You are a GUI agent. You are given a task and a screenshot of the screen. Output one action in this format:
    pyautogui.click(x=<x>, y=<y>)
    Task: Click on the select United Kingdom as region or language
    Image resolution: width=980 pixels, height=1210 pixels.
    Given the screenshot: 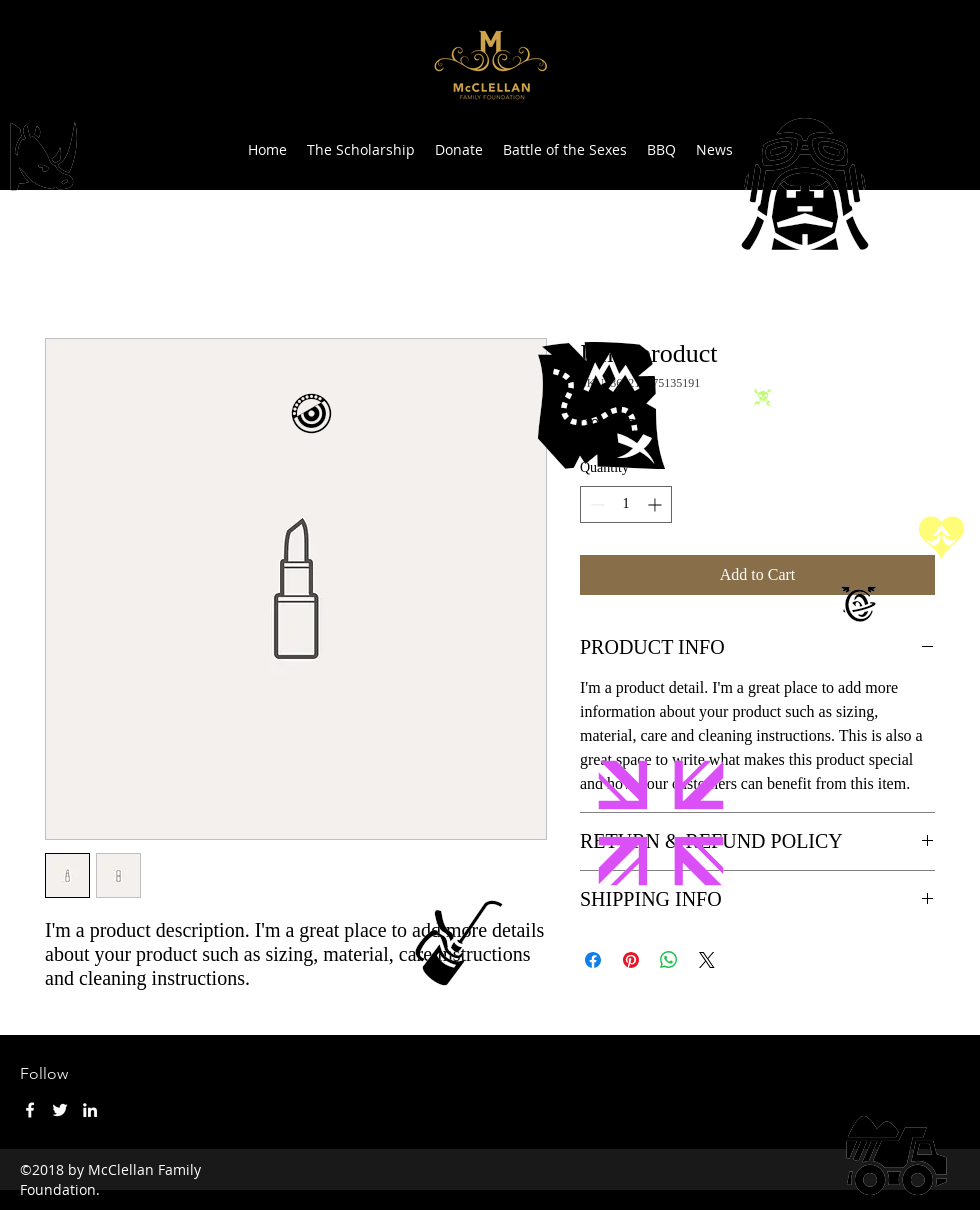 What is the action you would take?
    pyautogui.click(x=661, y=823)
    